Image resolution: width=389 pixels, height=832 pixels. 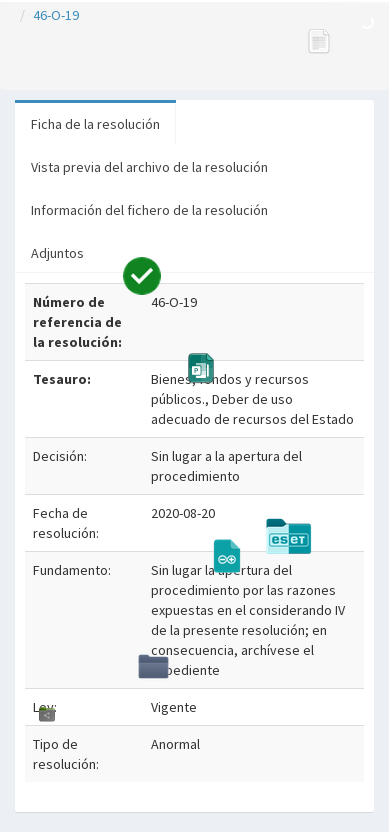 What do you see at coordinates (201, 368) in the screenshot?
I see `a microsoft publisher document file` at bounding box center [201, 368].